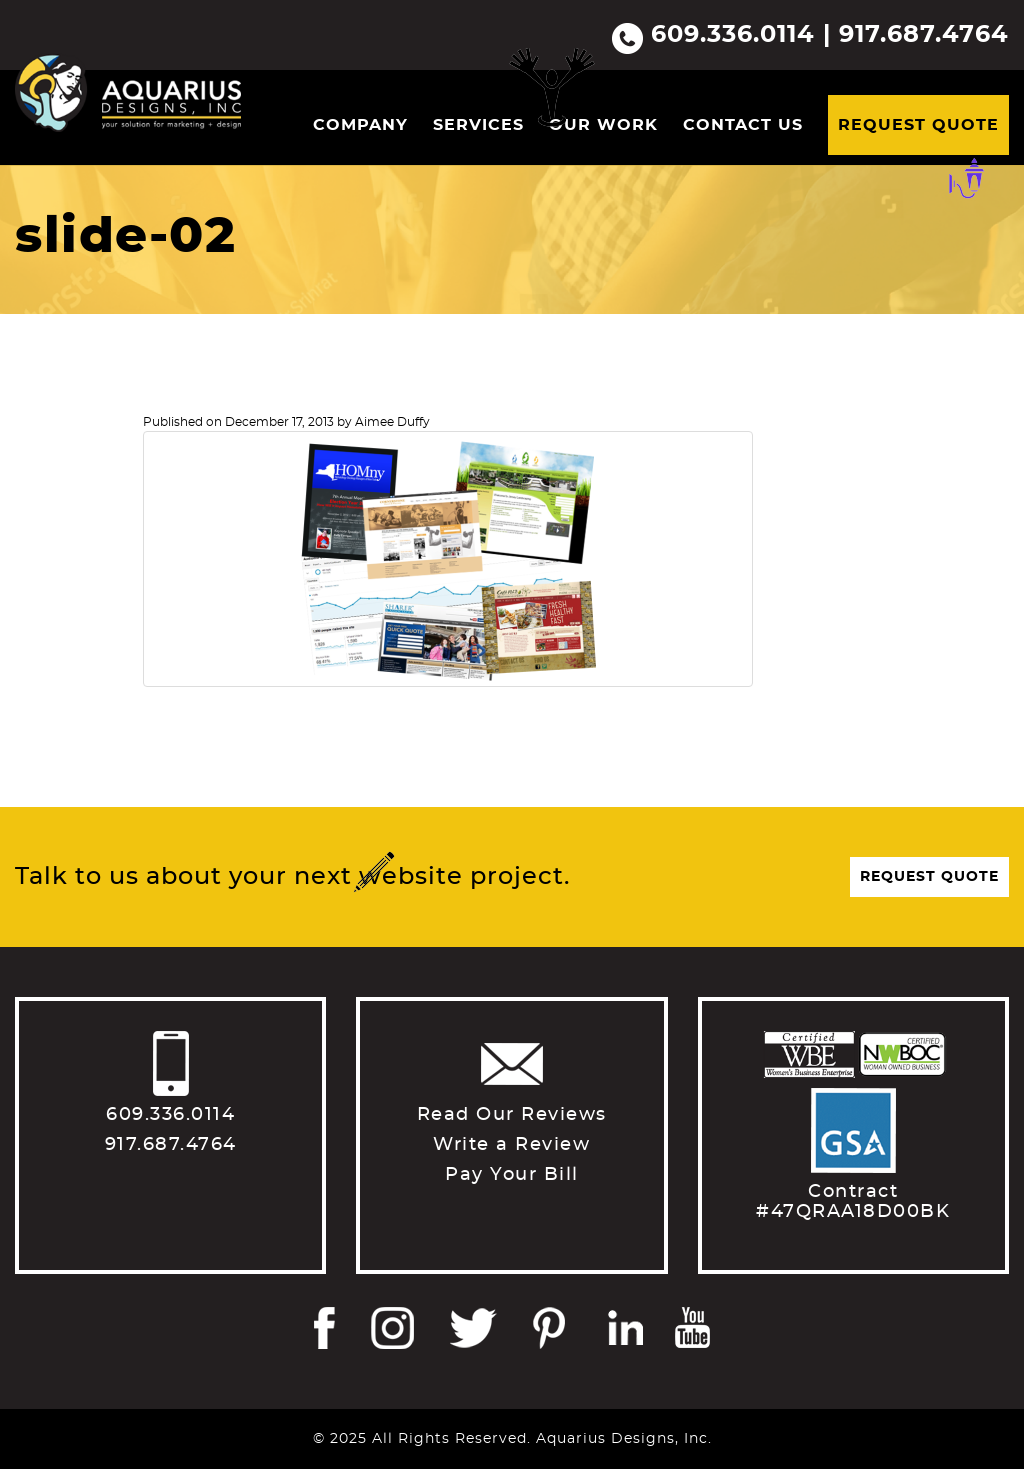  Describe the element at coordinates (551, 84) in the screenshot. I see `indicates a trap or hazard in gameplay` at that location.